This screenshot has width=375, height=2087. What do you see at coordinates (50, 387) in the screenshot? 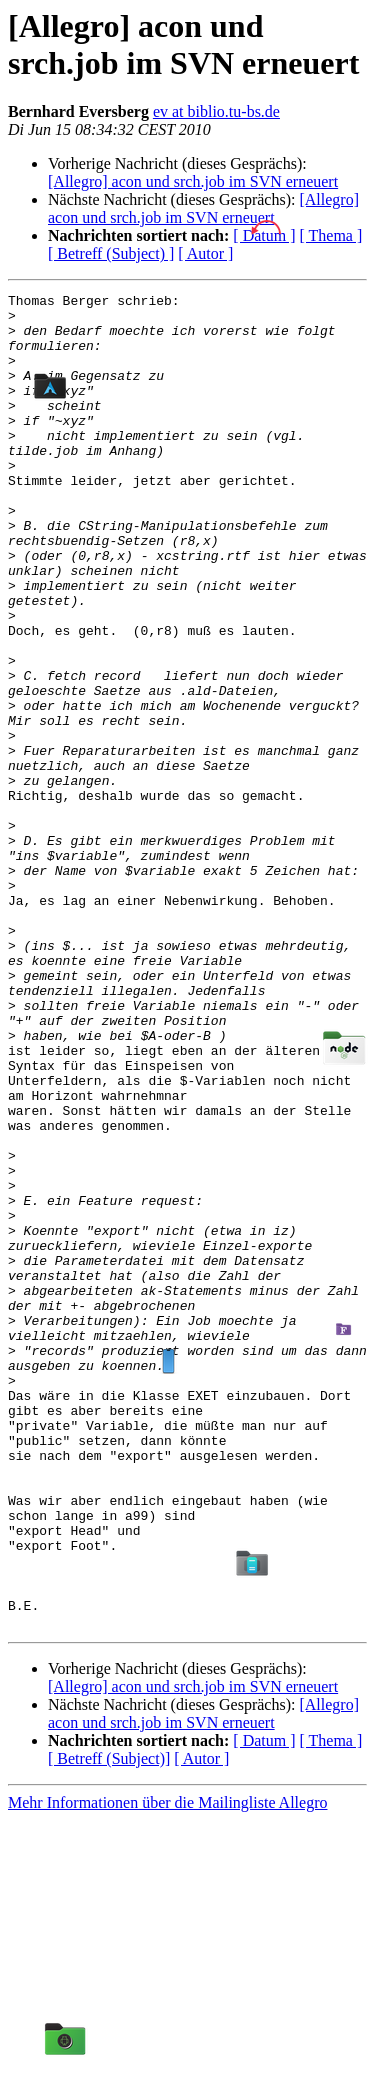
I see `folder containing arch linux files or configurations` at bounding box center [50, 387].